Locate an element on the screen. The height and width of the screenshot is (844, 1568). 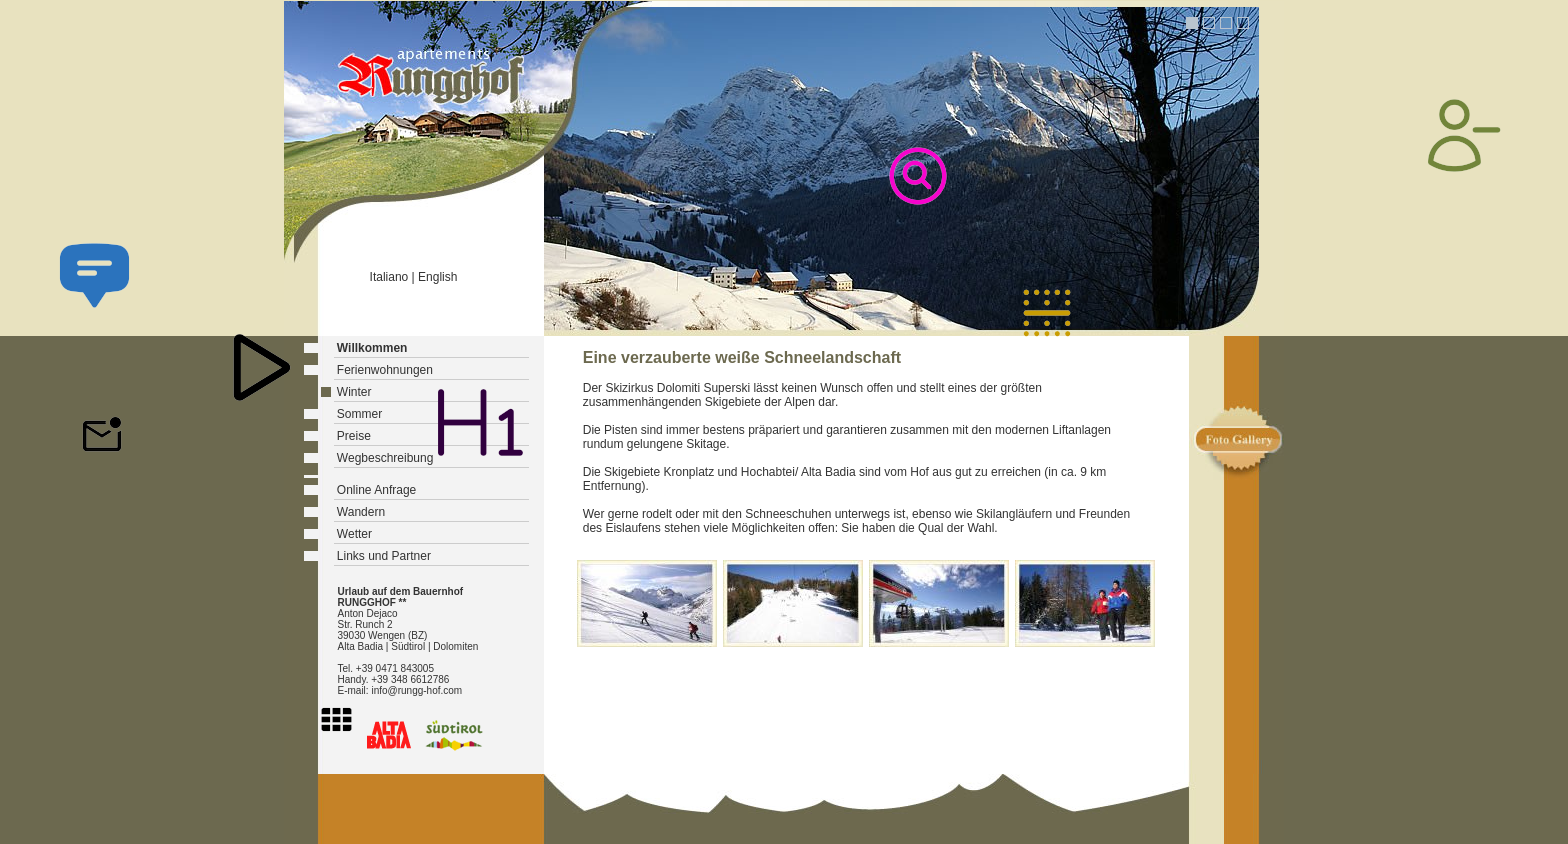
remove a user or contact is located at coordinates (1460, 135).